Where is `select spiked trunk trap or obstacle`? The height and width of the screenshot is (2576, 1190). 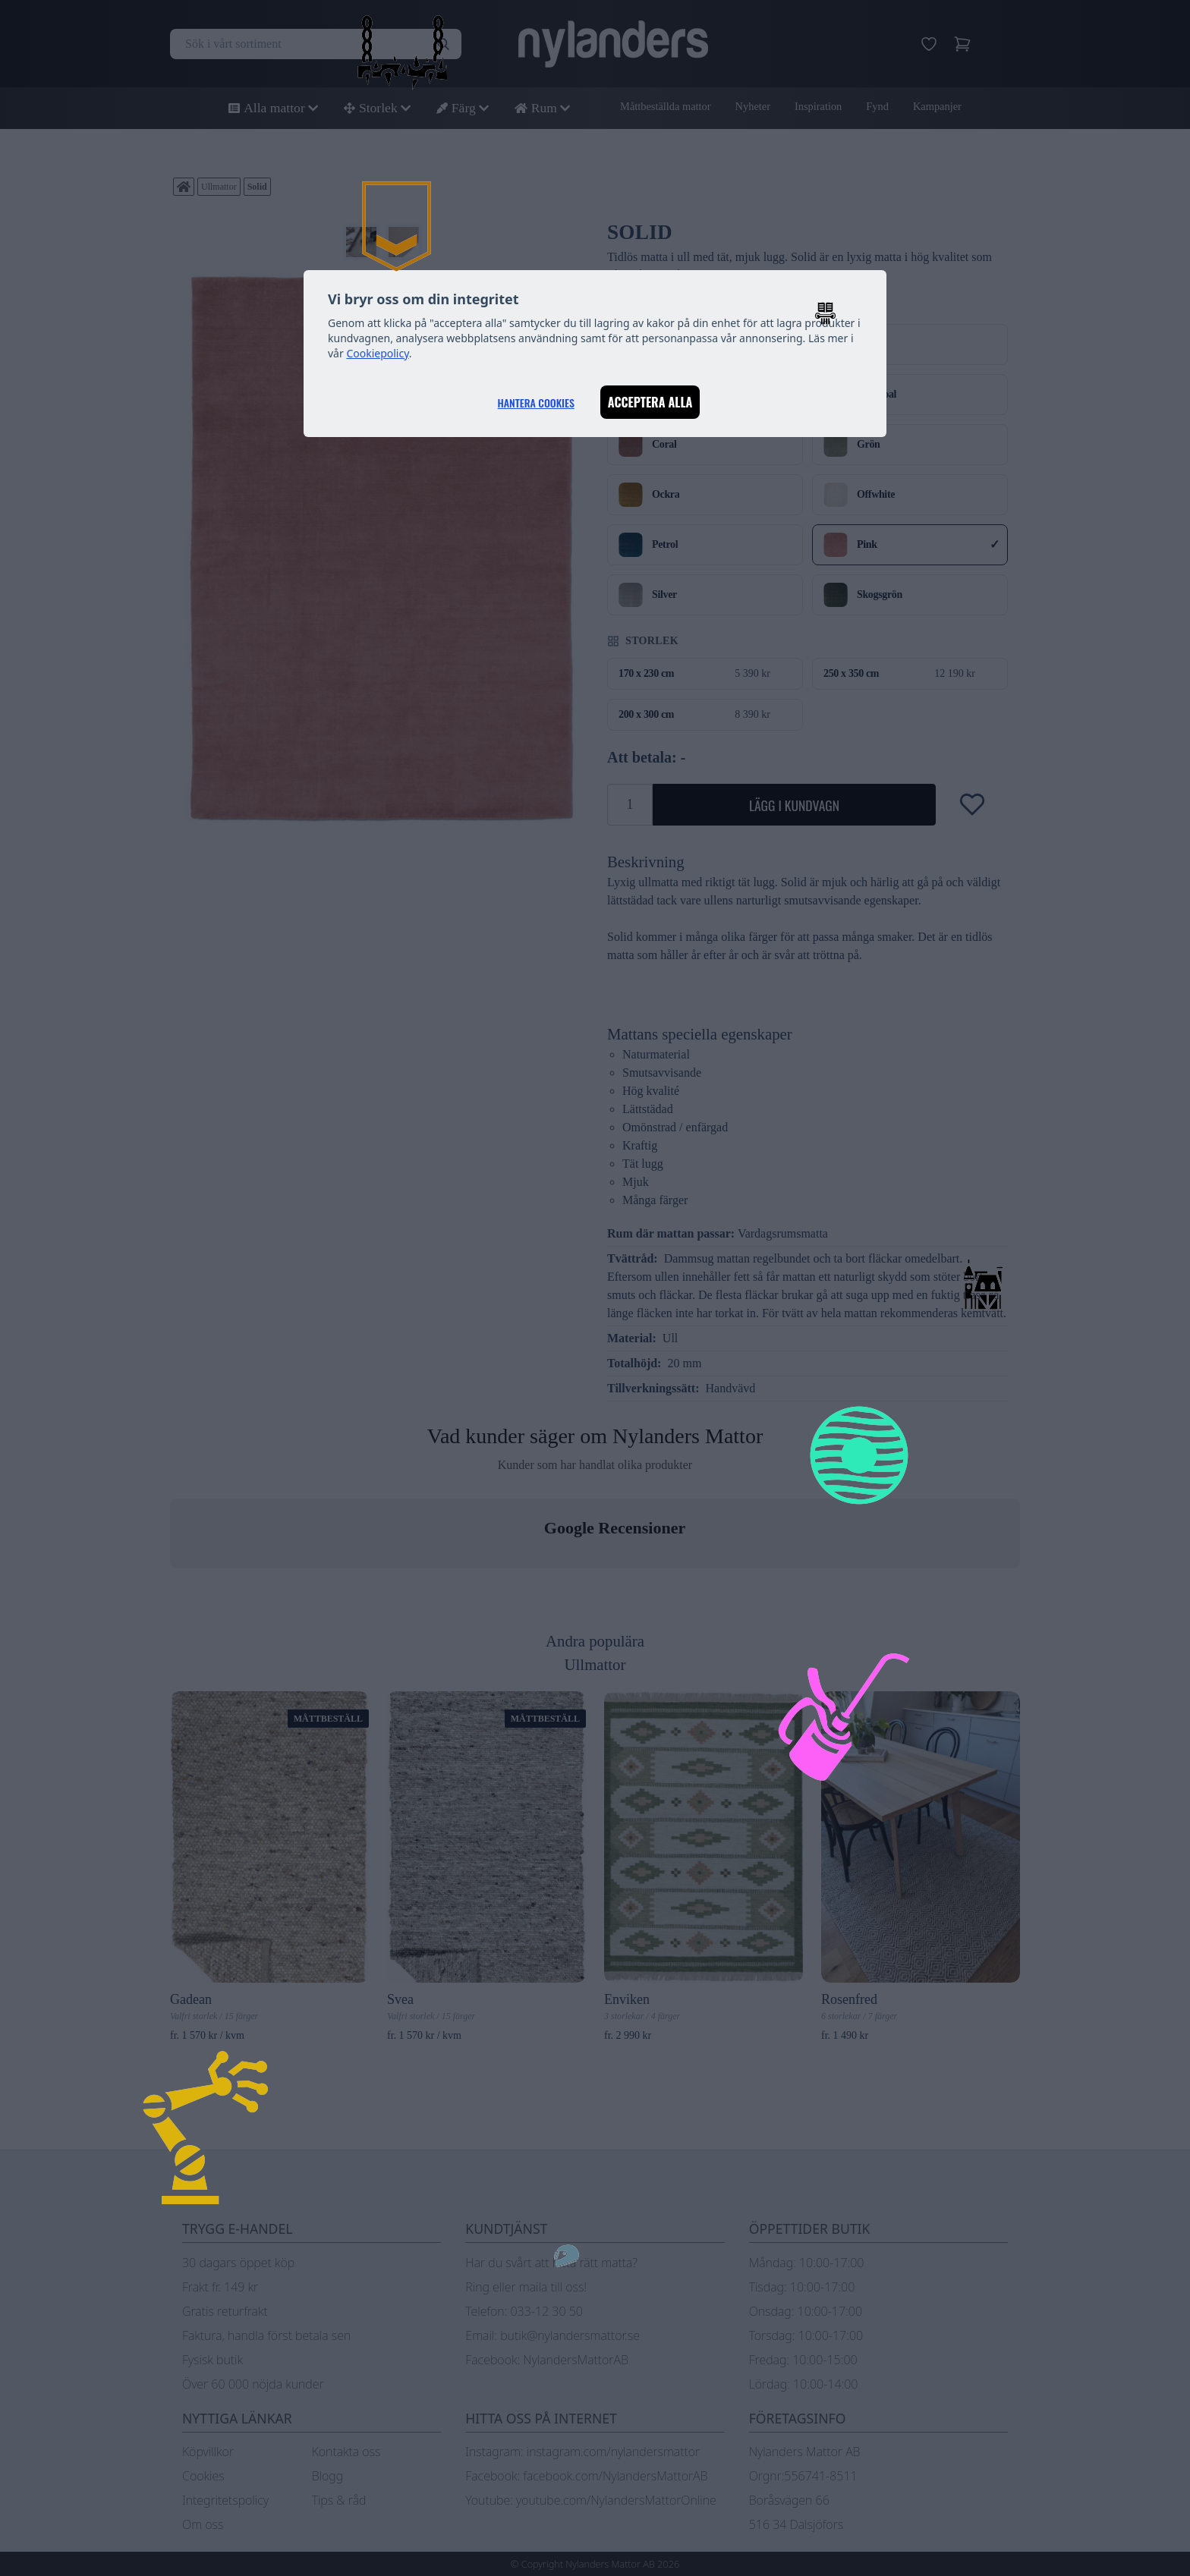 select spiked trunk trap or obstacle is located at coordinates (402, 61).